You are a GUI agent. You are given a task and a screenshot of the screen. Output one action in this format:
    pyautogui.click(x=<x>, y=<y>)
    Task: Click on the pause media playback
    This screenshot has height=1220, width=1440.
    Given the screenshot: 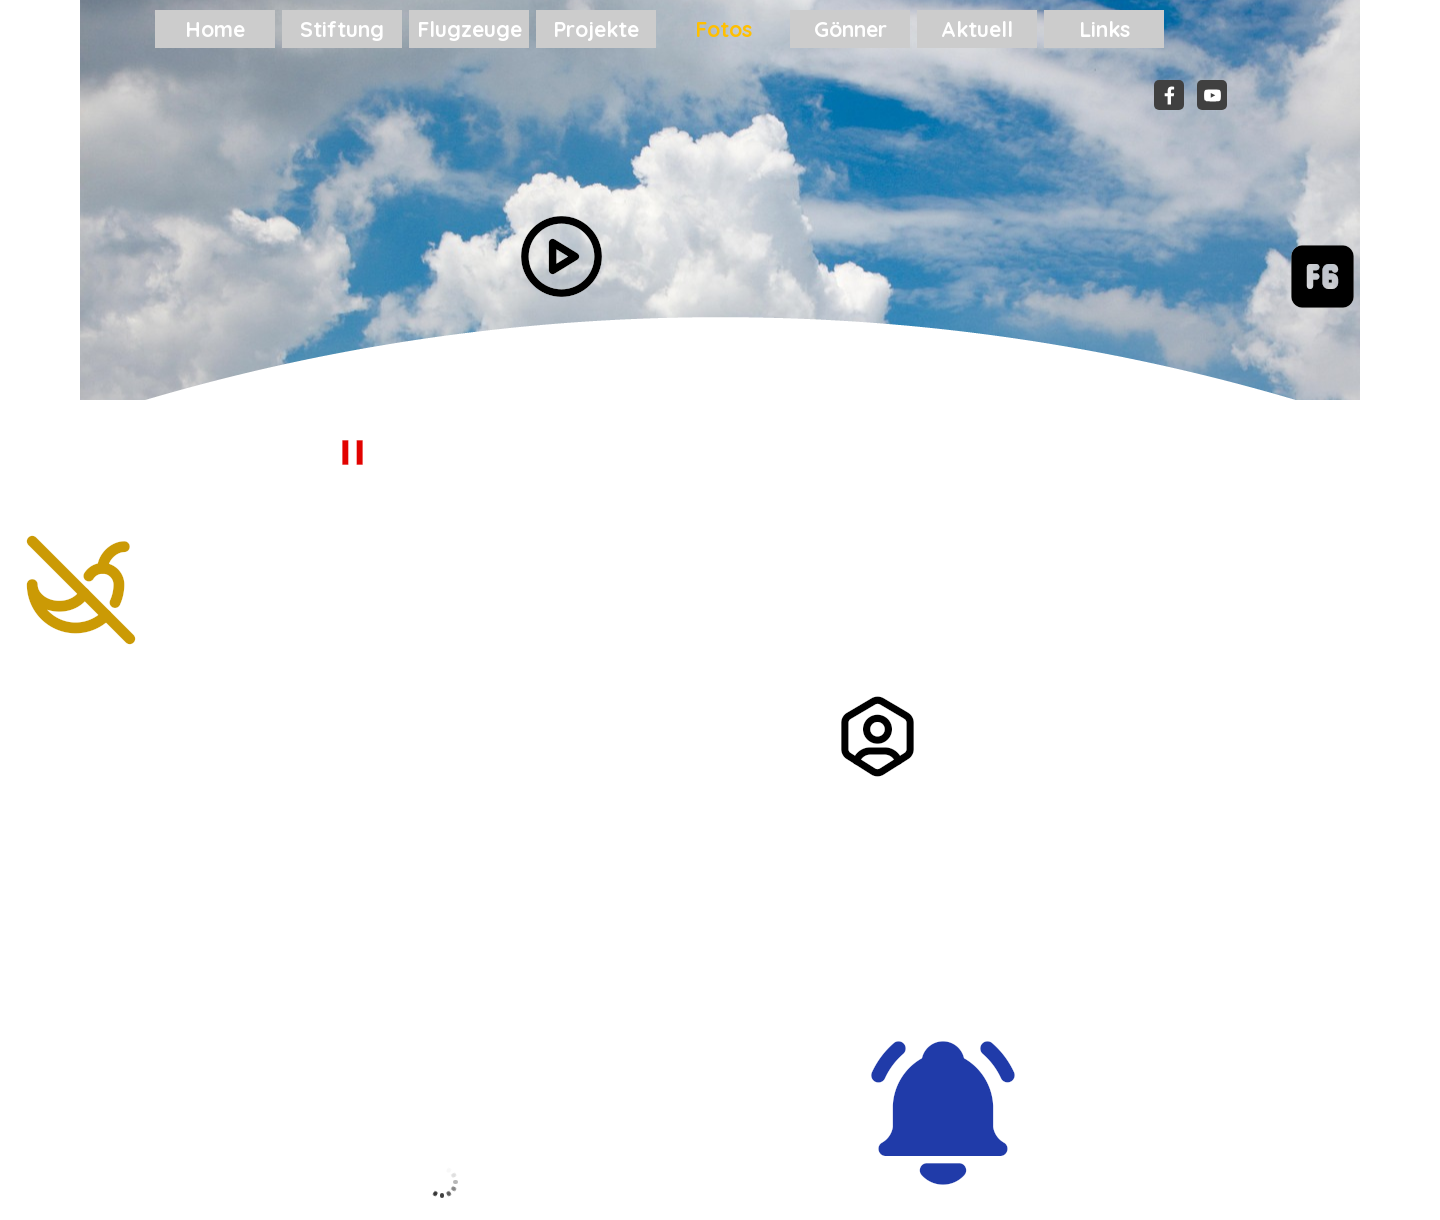 What is the action you would take?
    pyautogui.click(x=352, y=452)
    